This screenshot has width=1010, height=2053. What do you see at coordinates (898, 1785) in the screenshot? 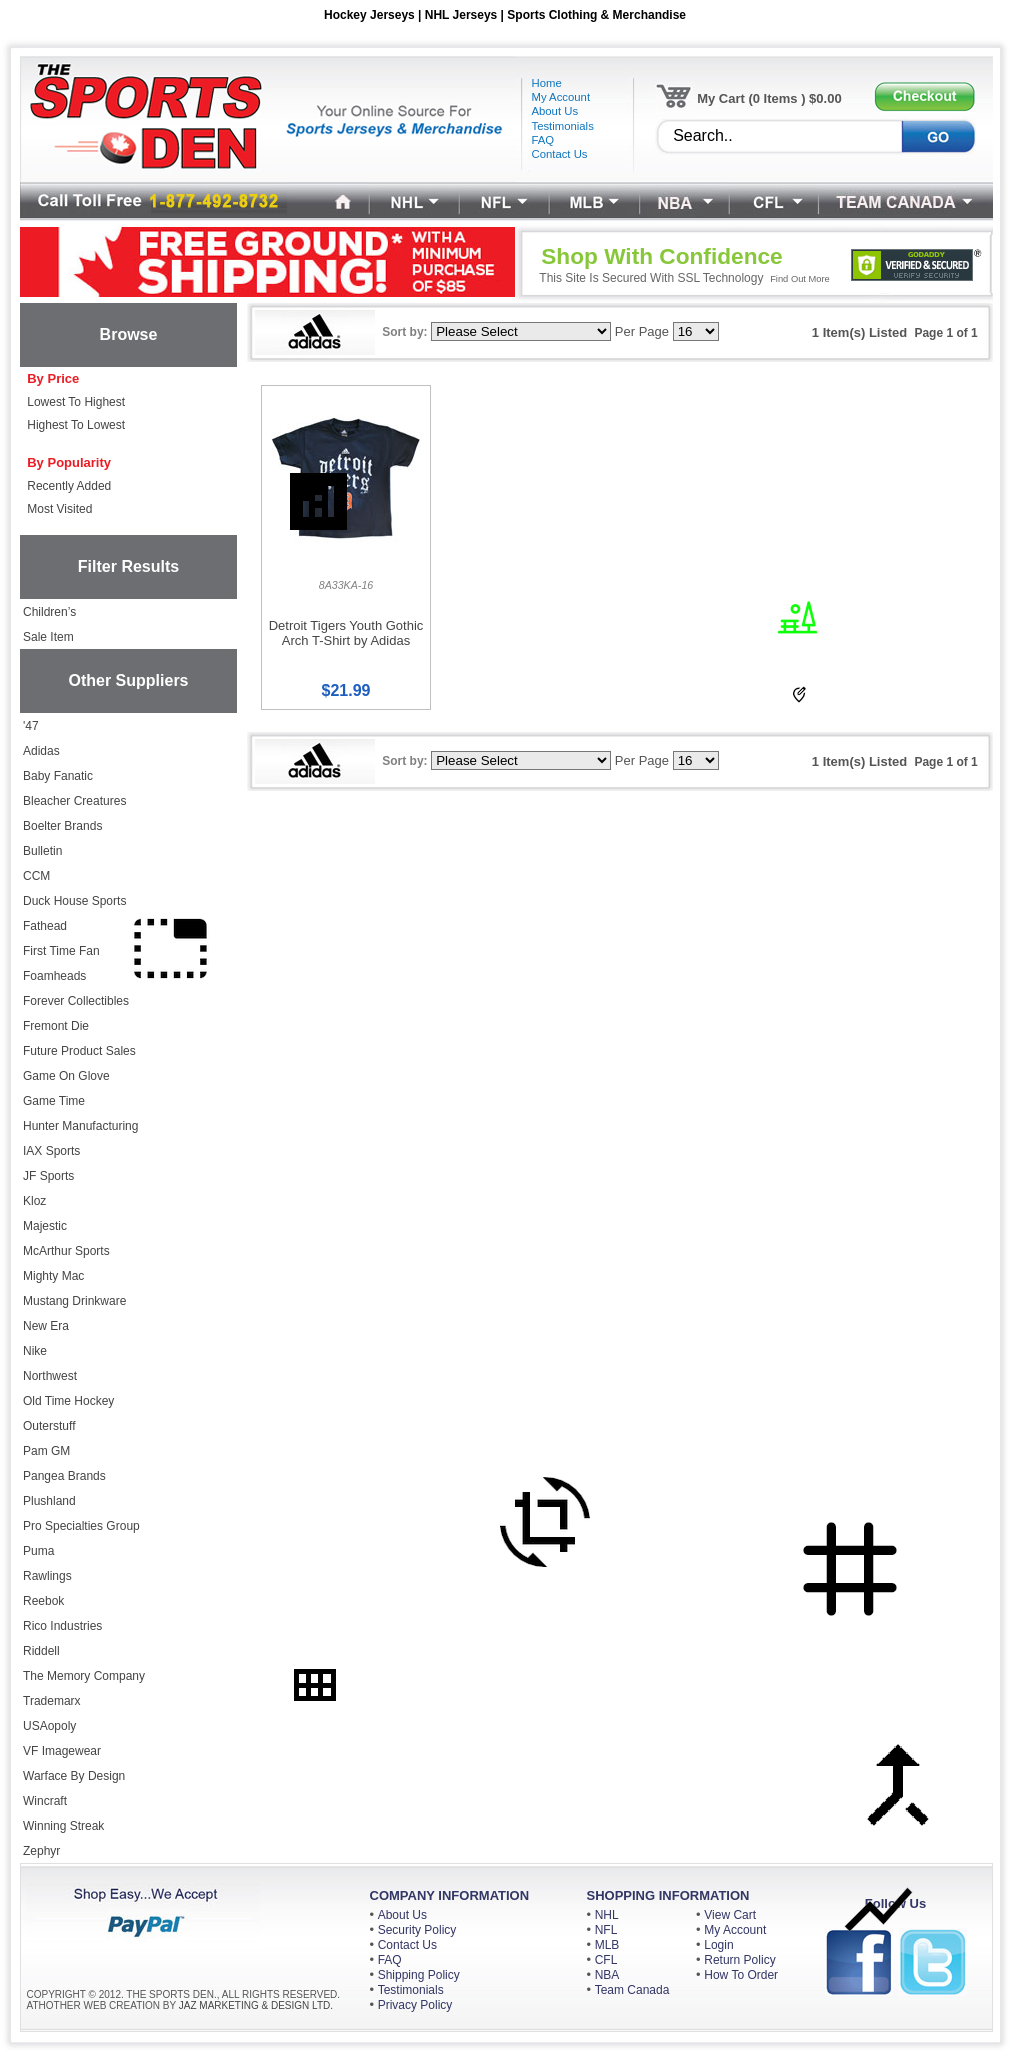
I see `merge two active calls into a conference call` at bounding box center [898, 1785].